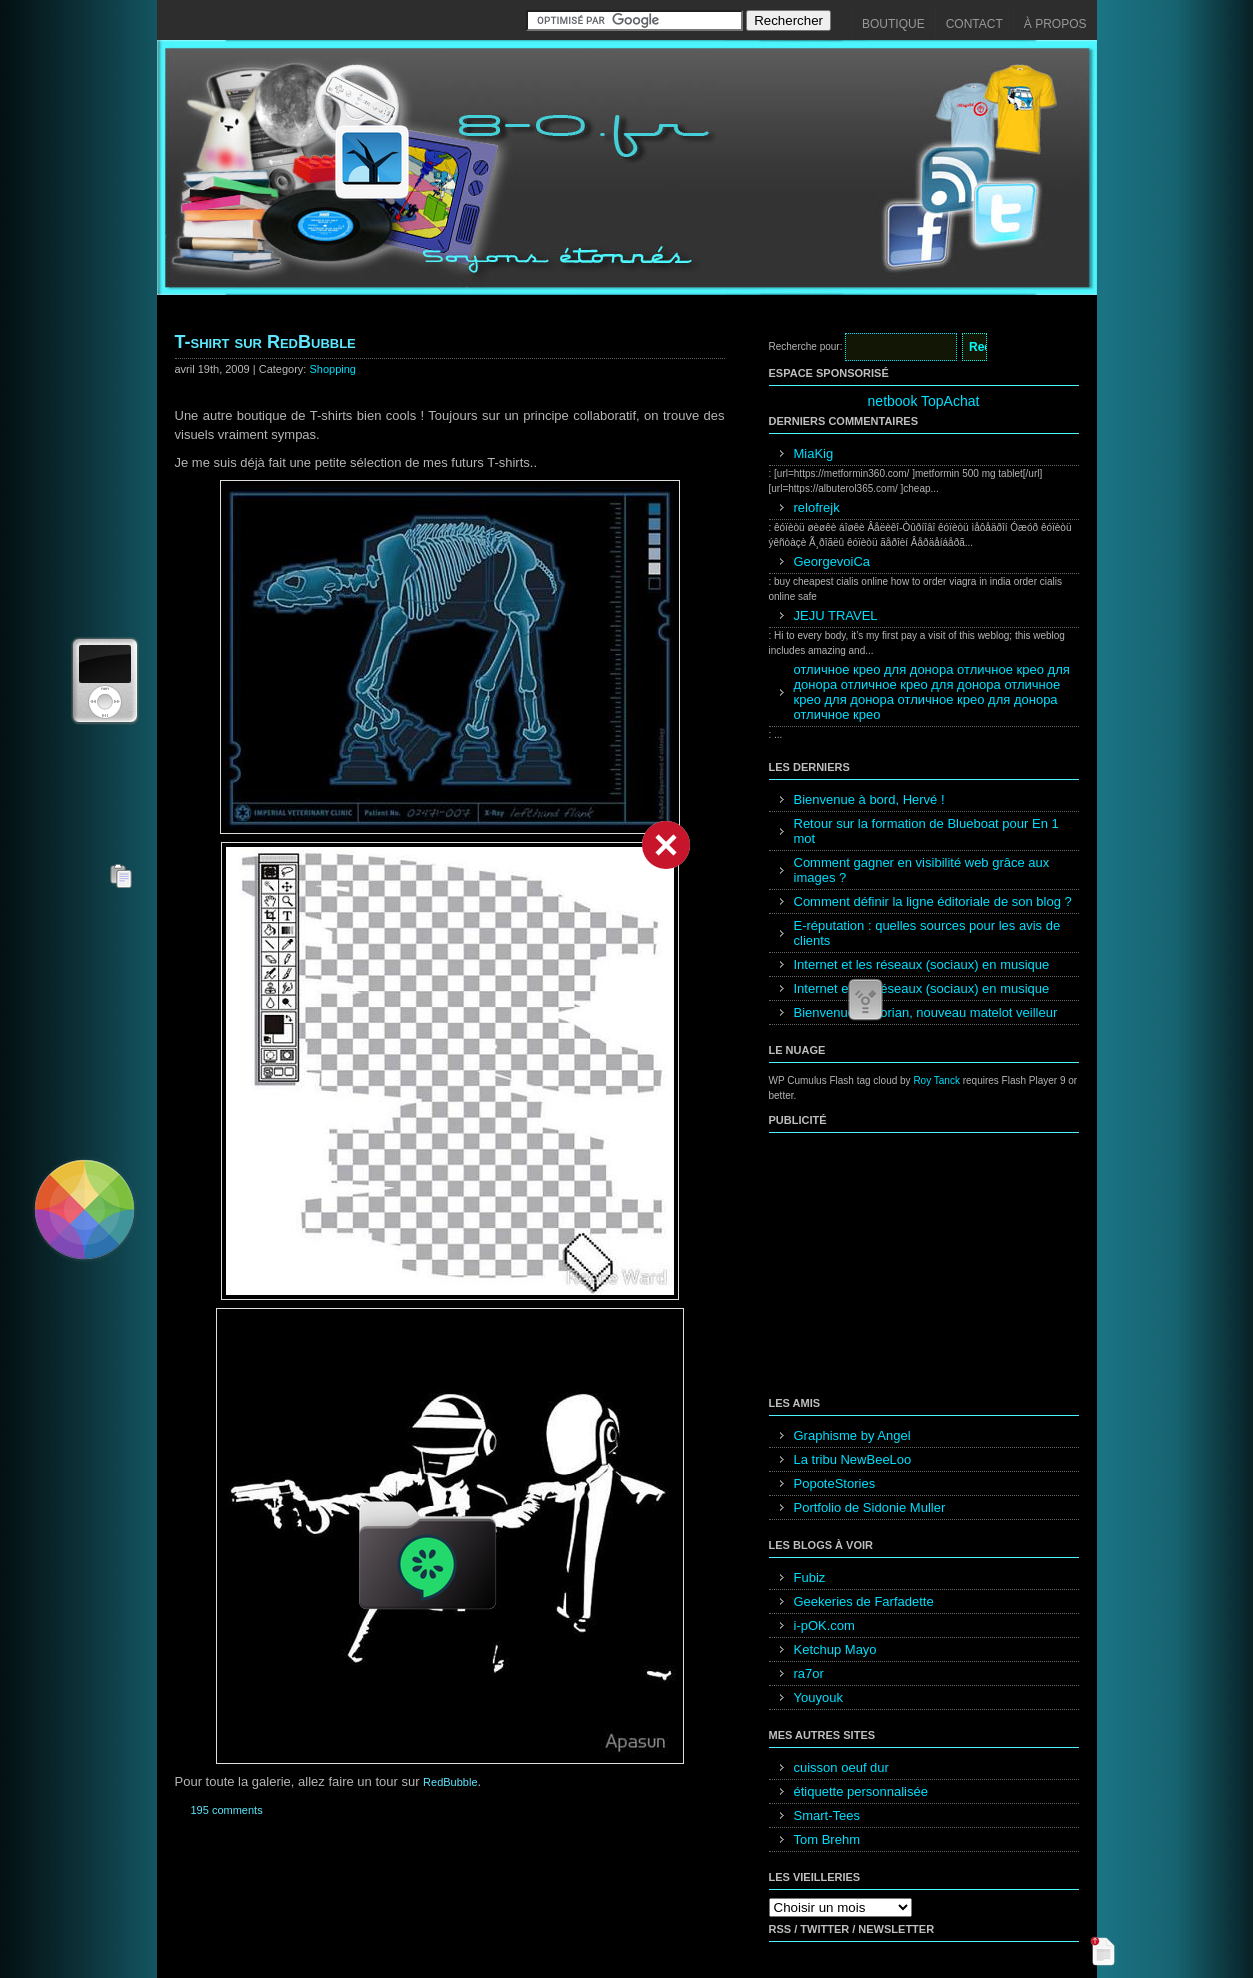 The image size is (1253, 1978). I want to click on cancel or stop the current action, so click(666, 845).